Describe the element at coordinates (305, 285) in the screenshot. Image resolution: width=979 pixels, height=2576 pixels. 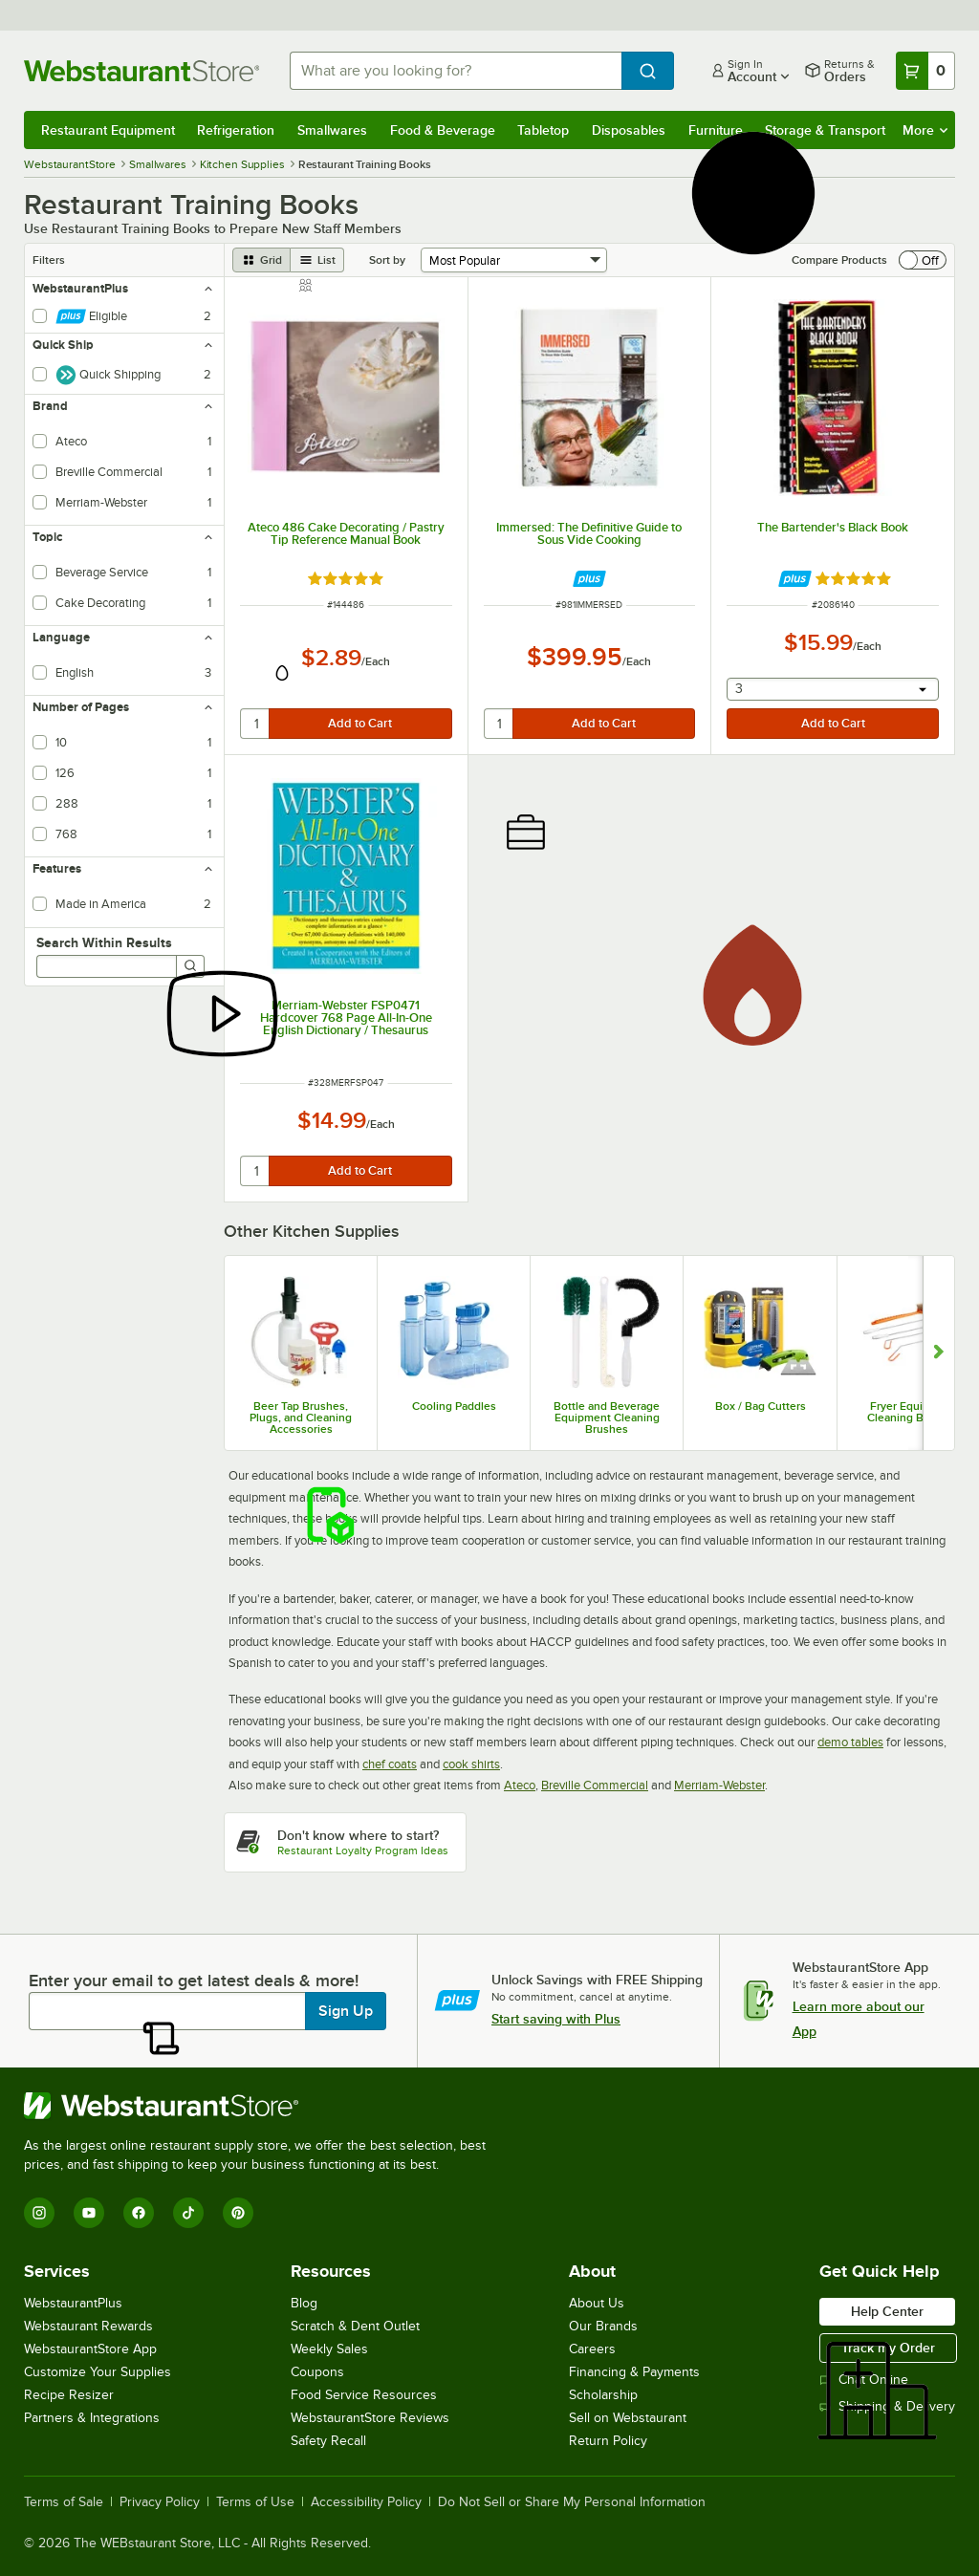
I see `view all team members` at that location.